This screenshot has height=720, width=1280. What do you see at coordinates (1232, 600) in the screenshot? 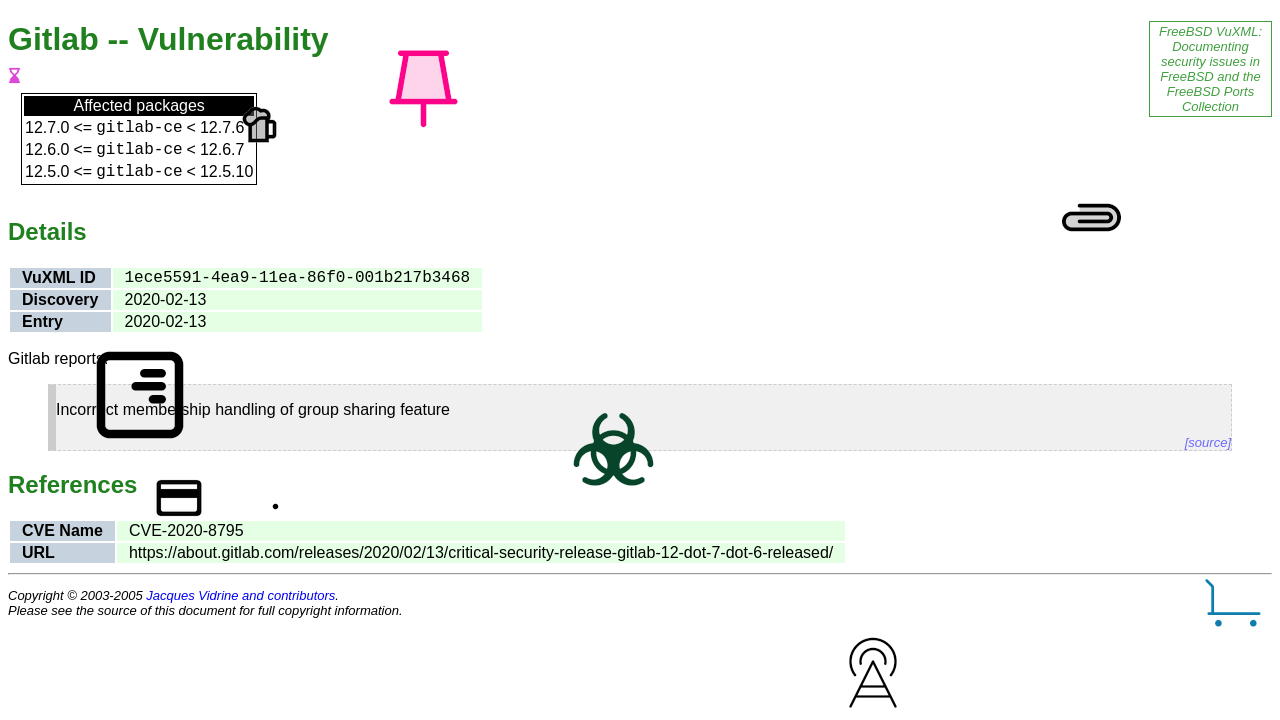
I see `view shopping cart` at bounding box center [1232, 600].